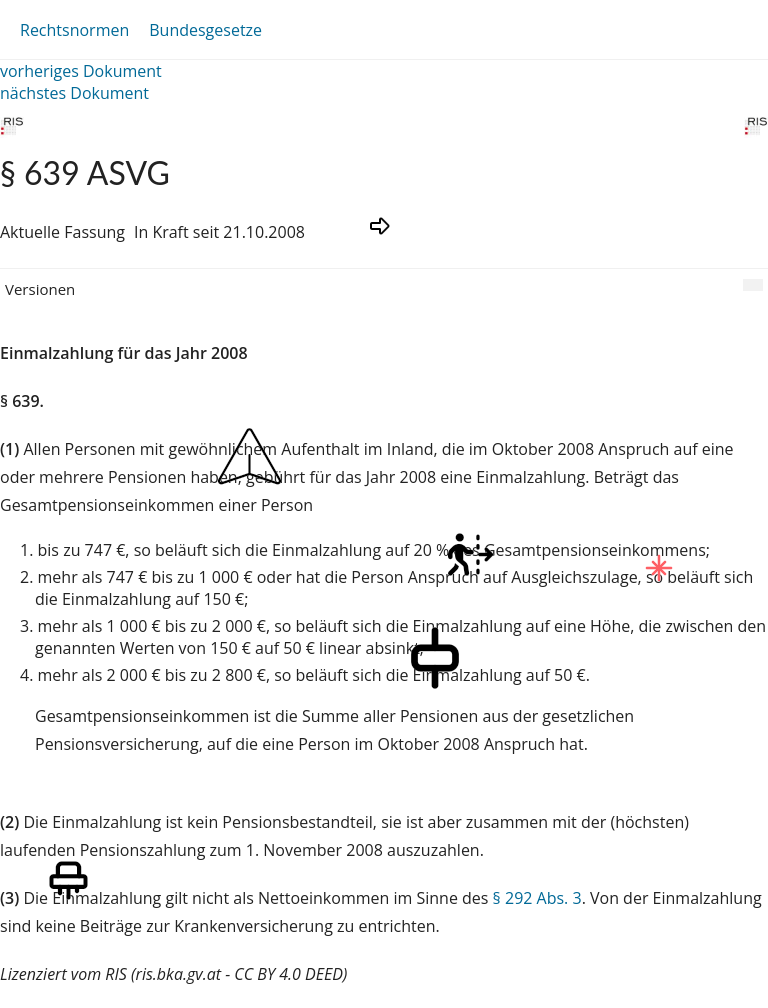  Describe the element at coordinates (249, 457) in the screenshot. I see `send a message` at that location.